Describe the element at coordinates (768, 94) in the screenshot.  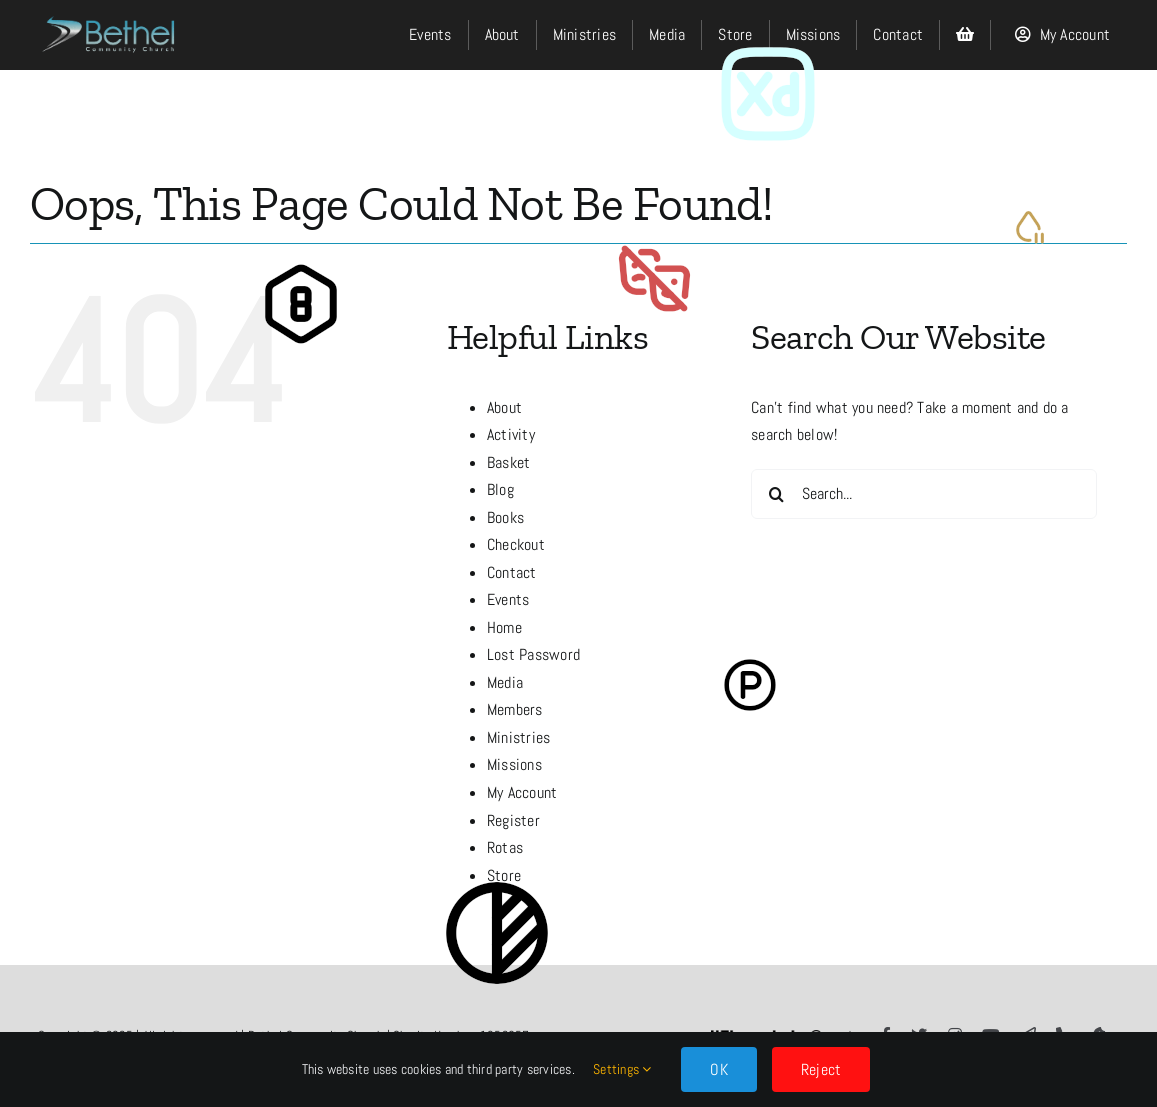
I see `open Adobe XD application` at that location.